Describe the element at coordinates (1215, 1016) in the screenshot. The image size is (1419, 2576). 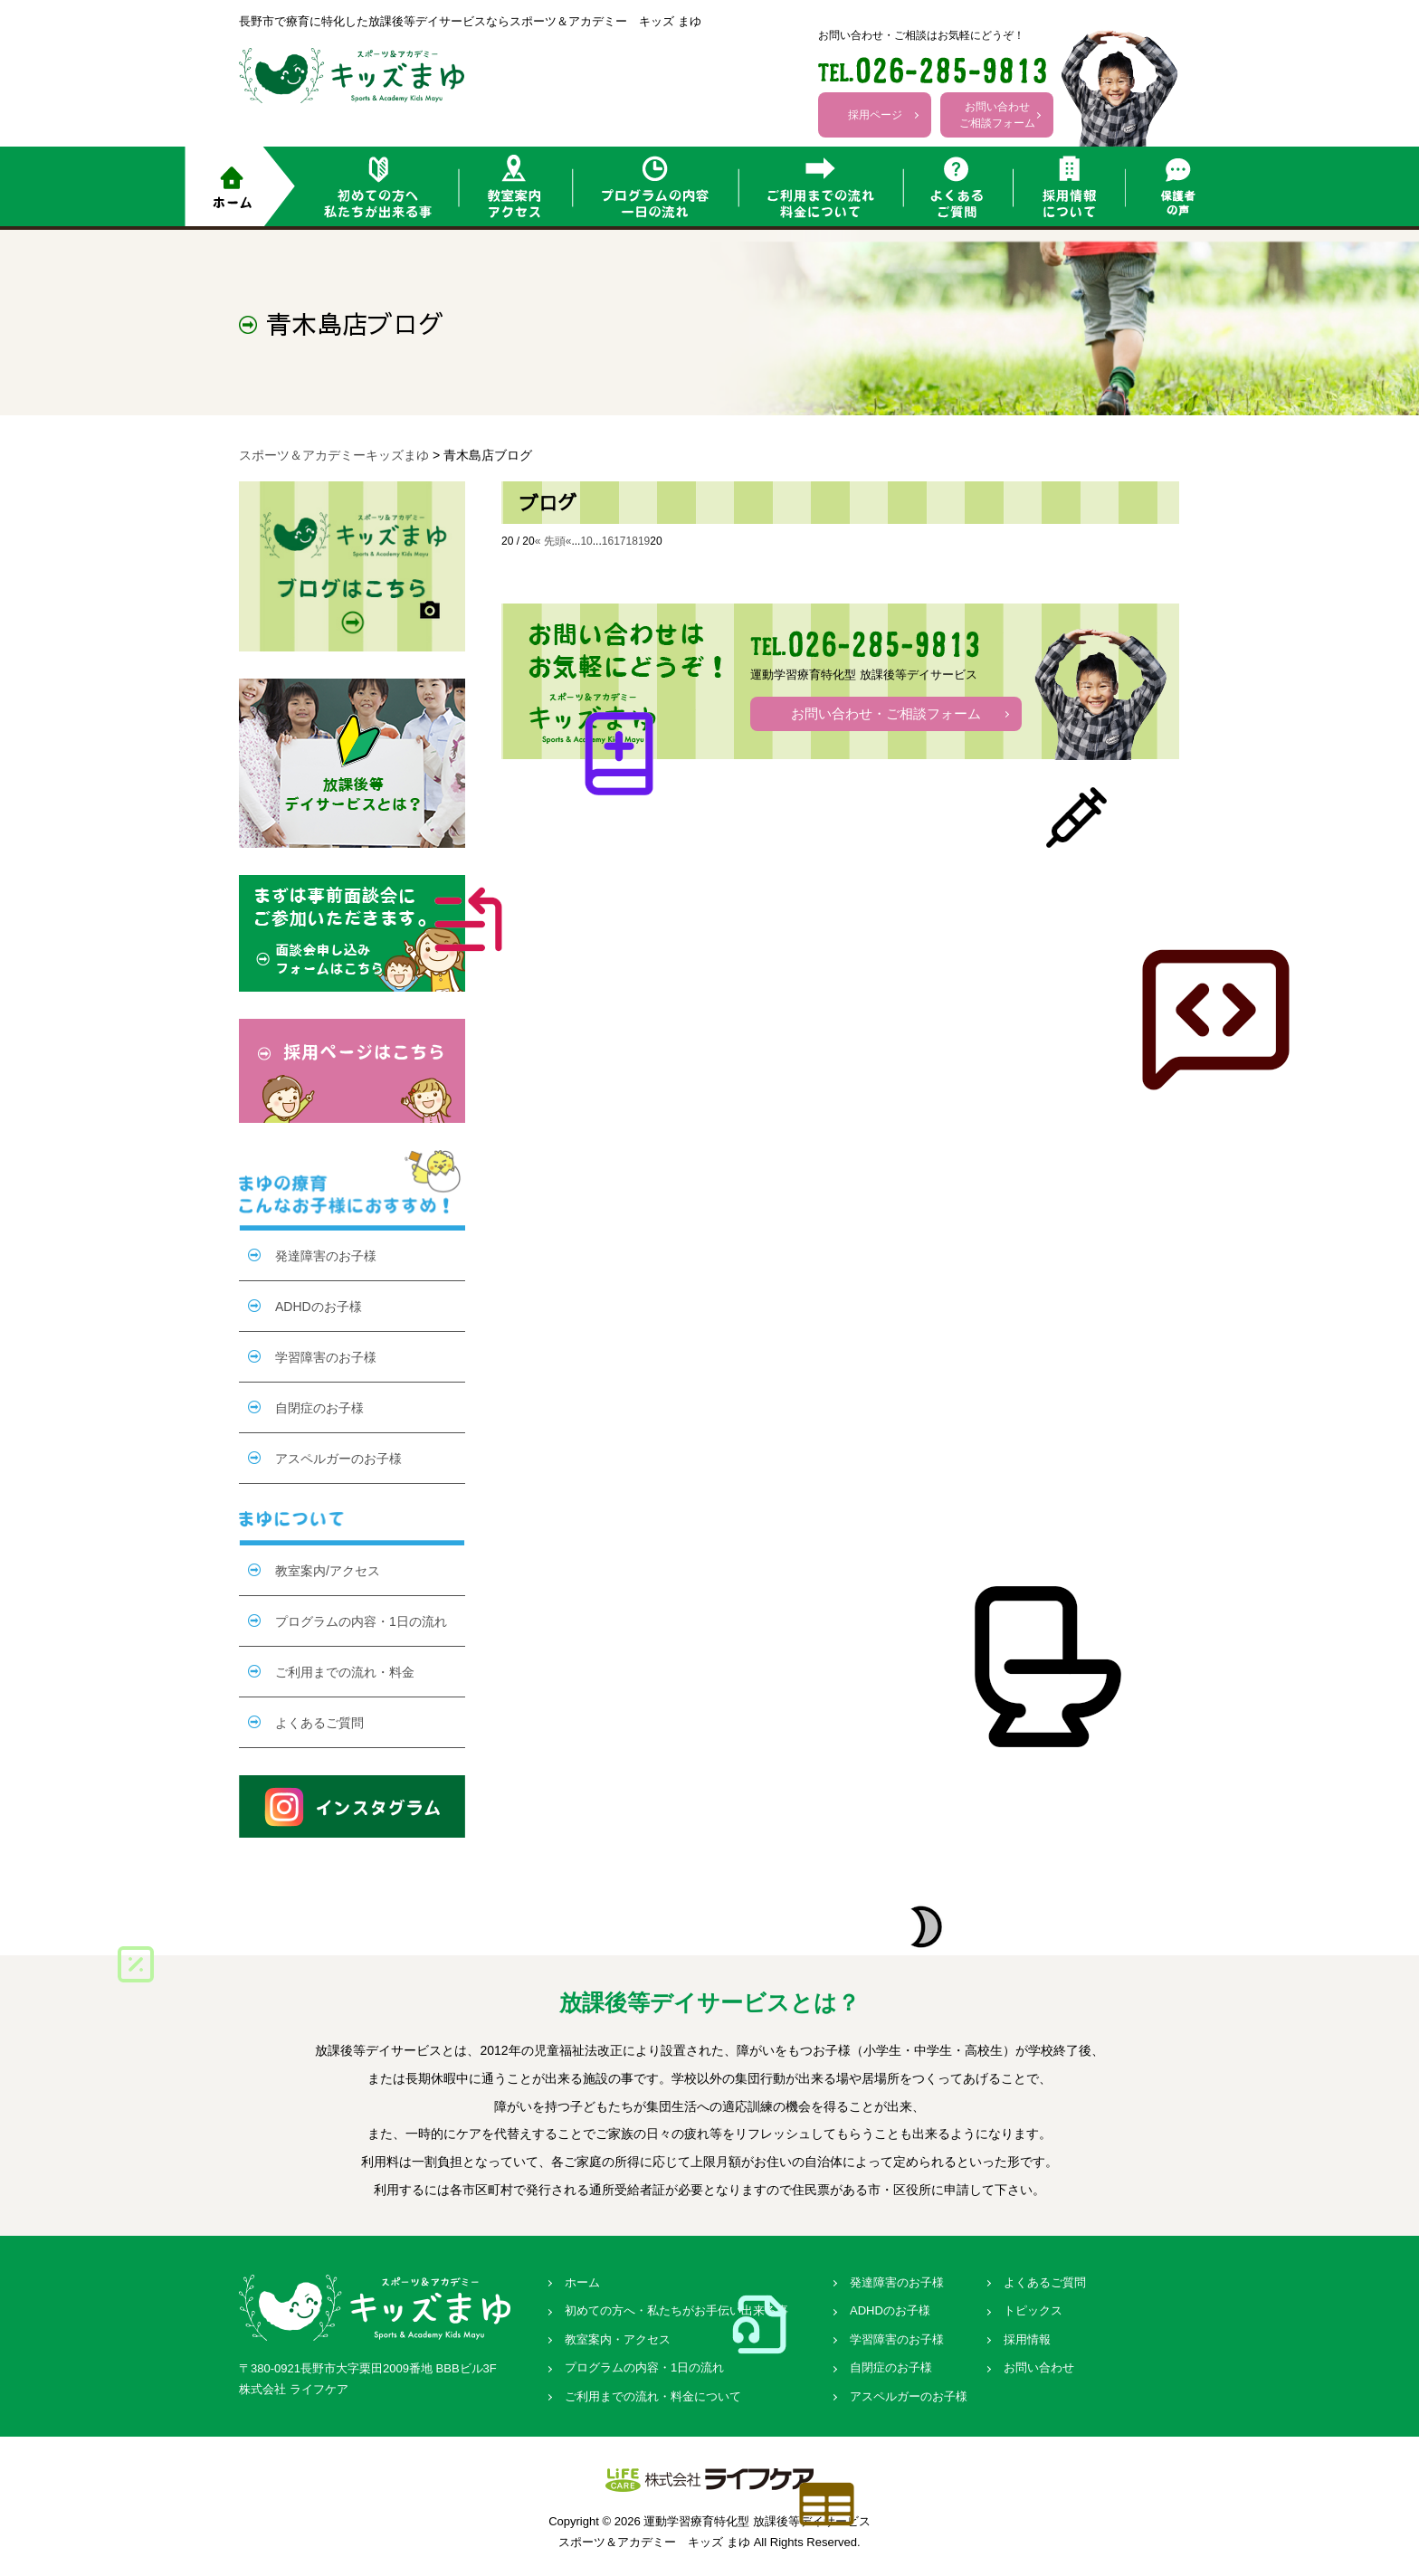
I see `view code snippets in chat` at that location.